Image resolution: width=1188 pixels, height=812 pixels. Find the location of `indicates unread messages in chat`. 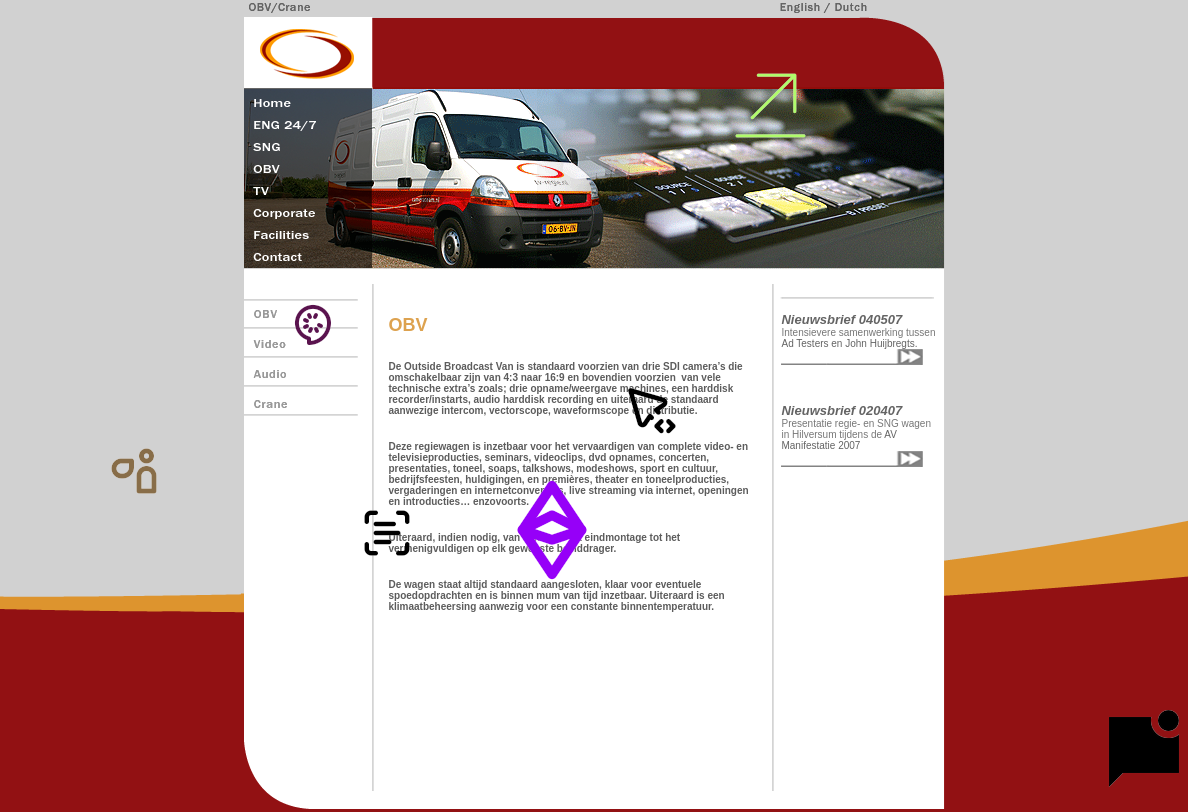

indicates unread messages in chat is located at coordinates (1144, 752).